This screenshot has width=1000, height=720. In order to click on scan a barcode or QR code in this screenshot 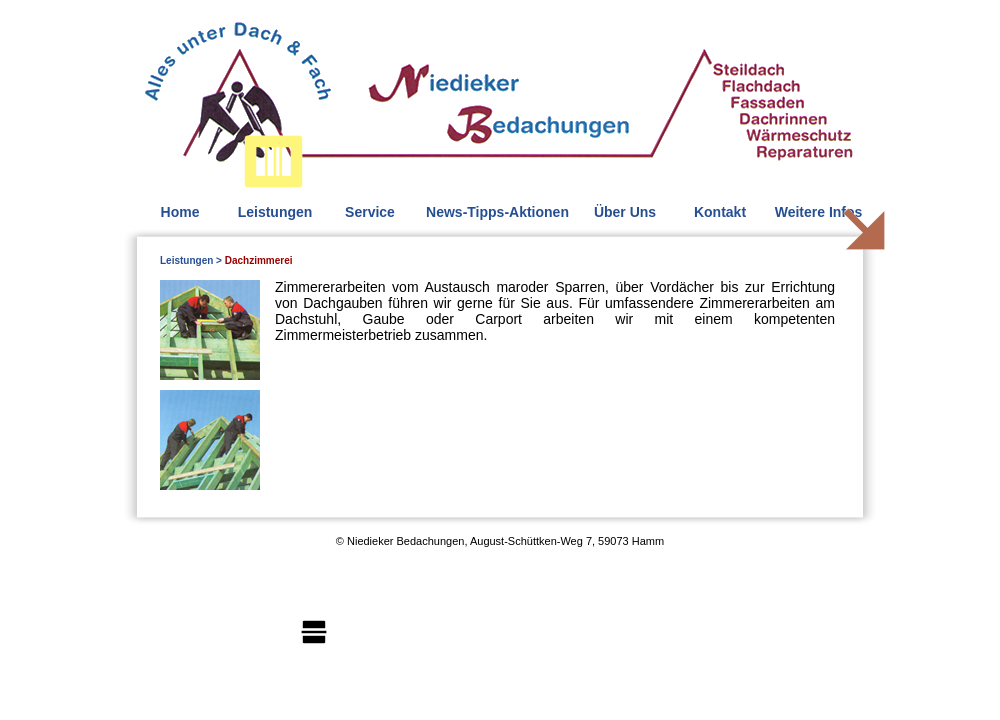, I will do `click(273, 161)`.